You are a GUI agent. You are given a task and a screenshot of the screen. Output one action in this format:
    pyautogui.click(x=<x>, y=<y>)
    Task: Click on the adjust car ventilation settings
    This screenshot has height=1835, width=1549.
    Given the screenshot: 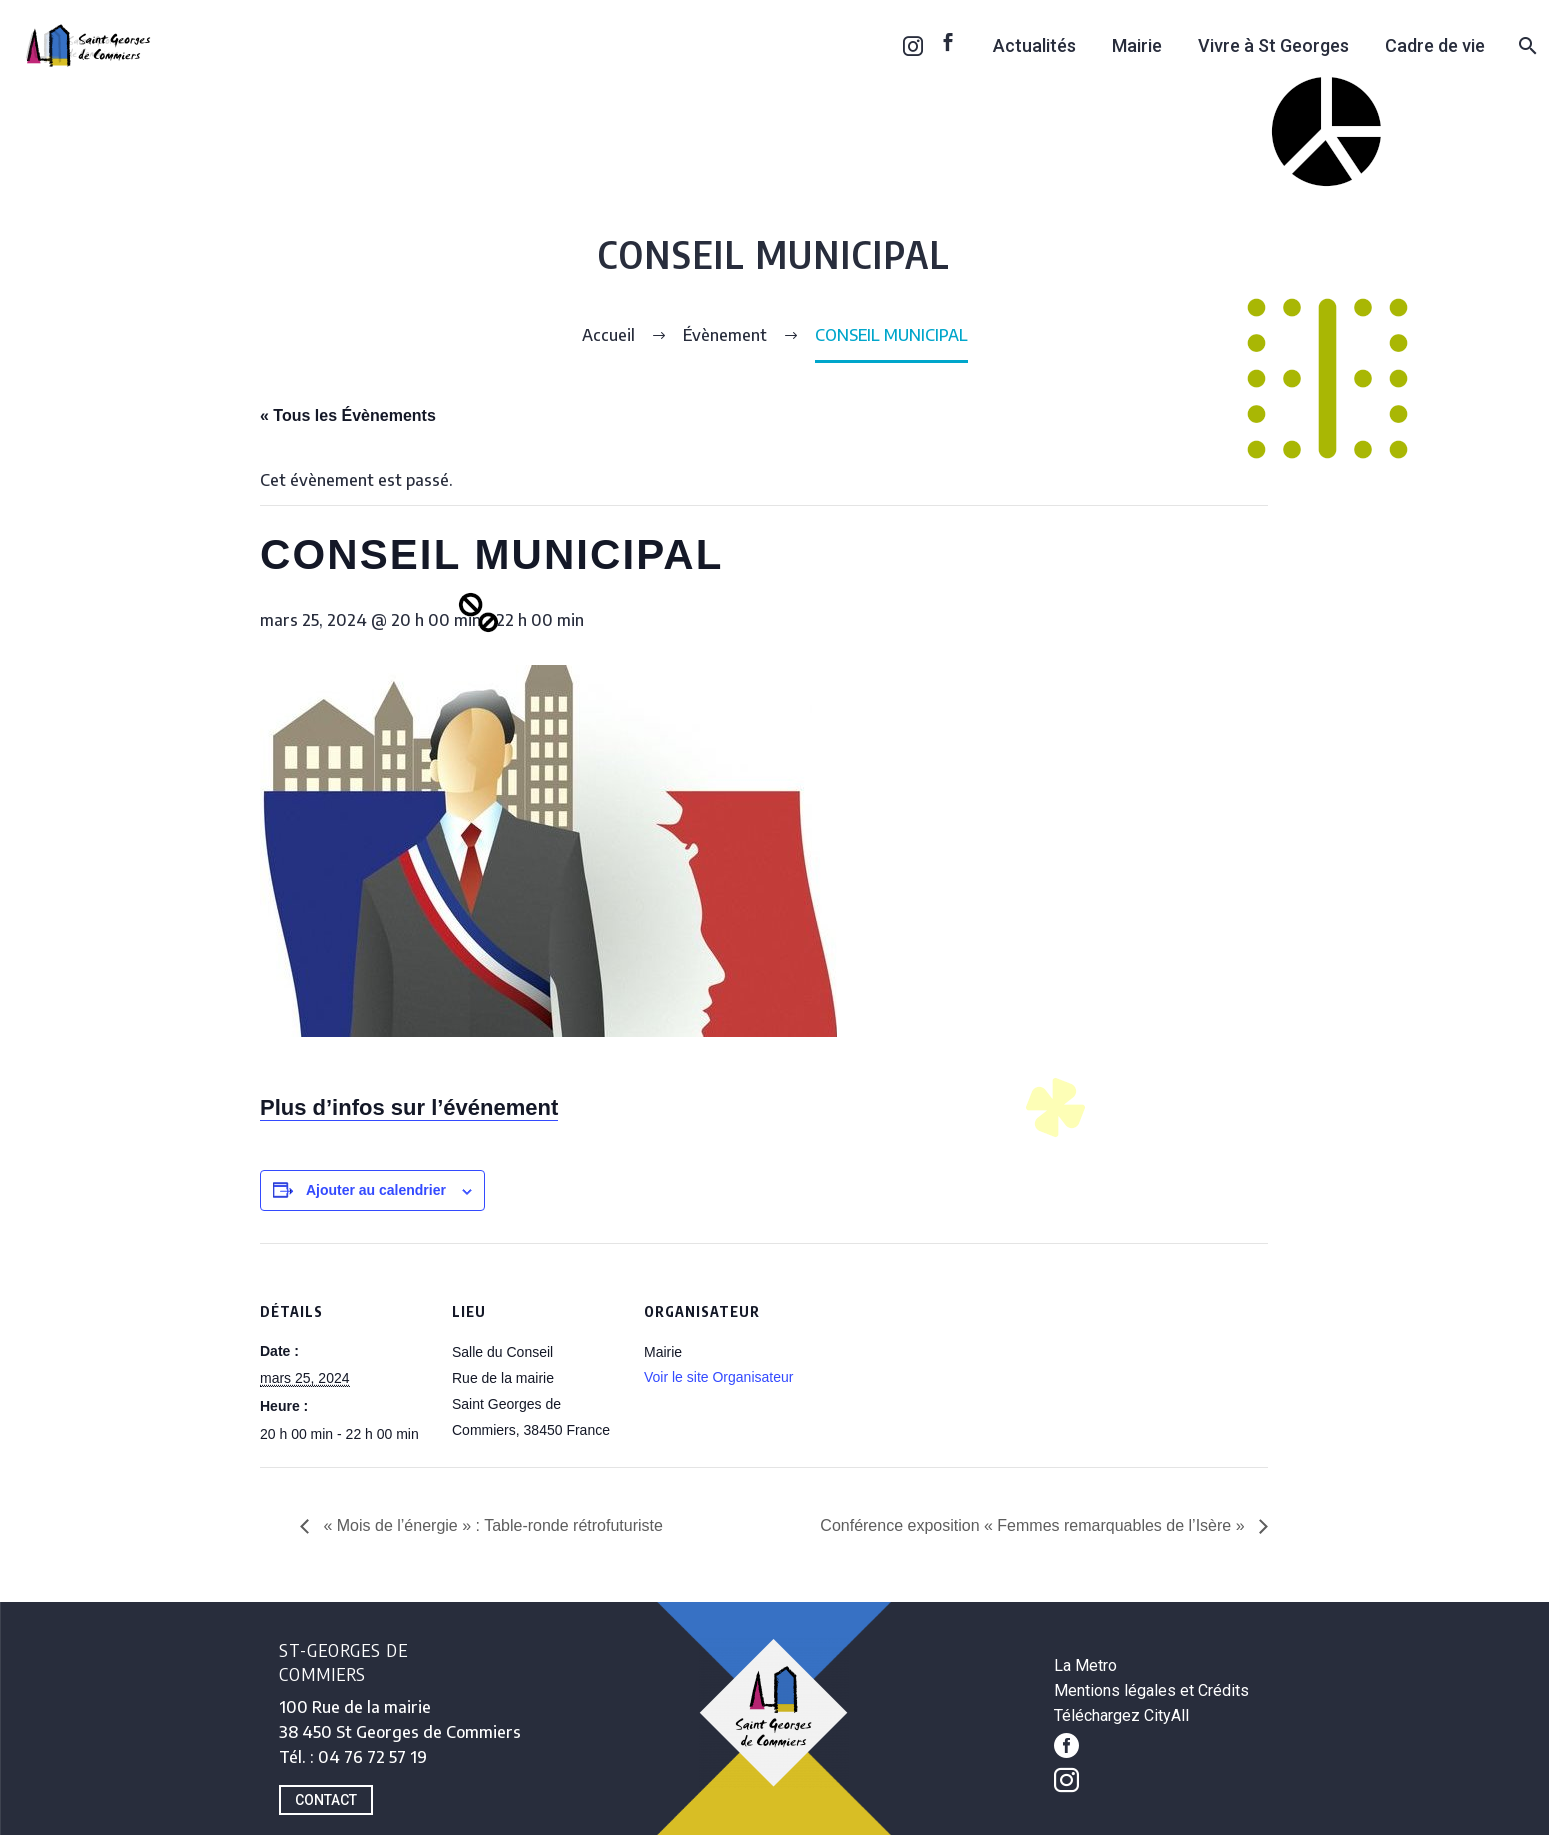 What is the action you would take?
    pyautogui.click(x=1055, y=1107)
    